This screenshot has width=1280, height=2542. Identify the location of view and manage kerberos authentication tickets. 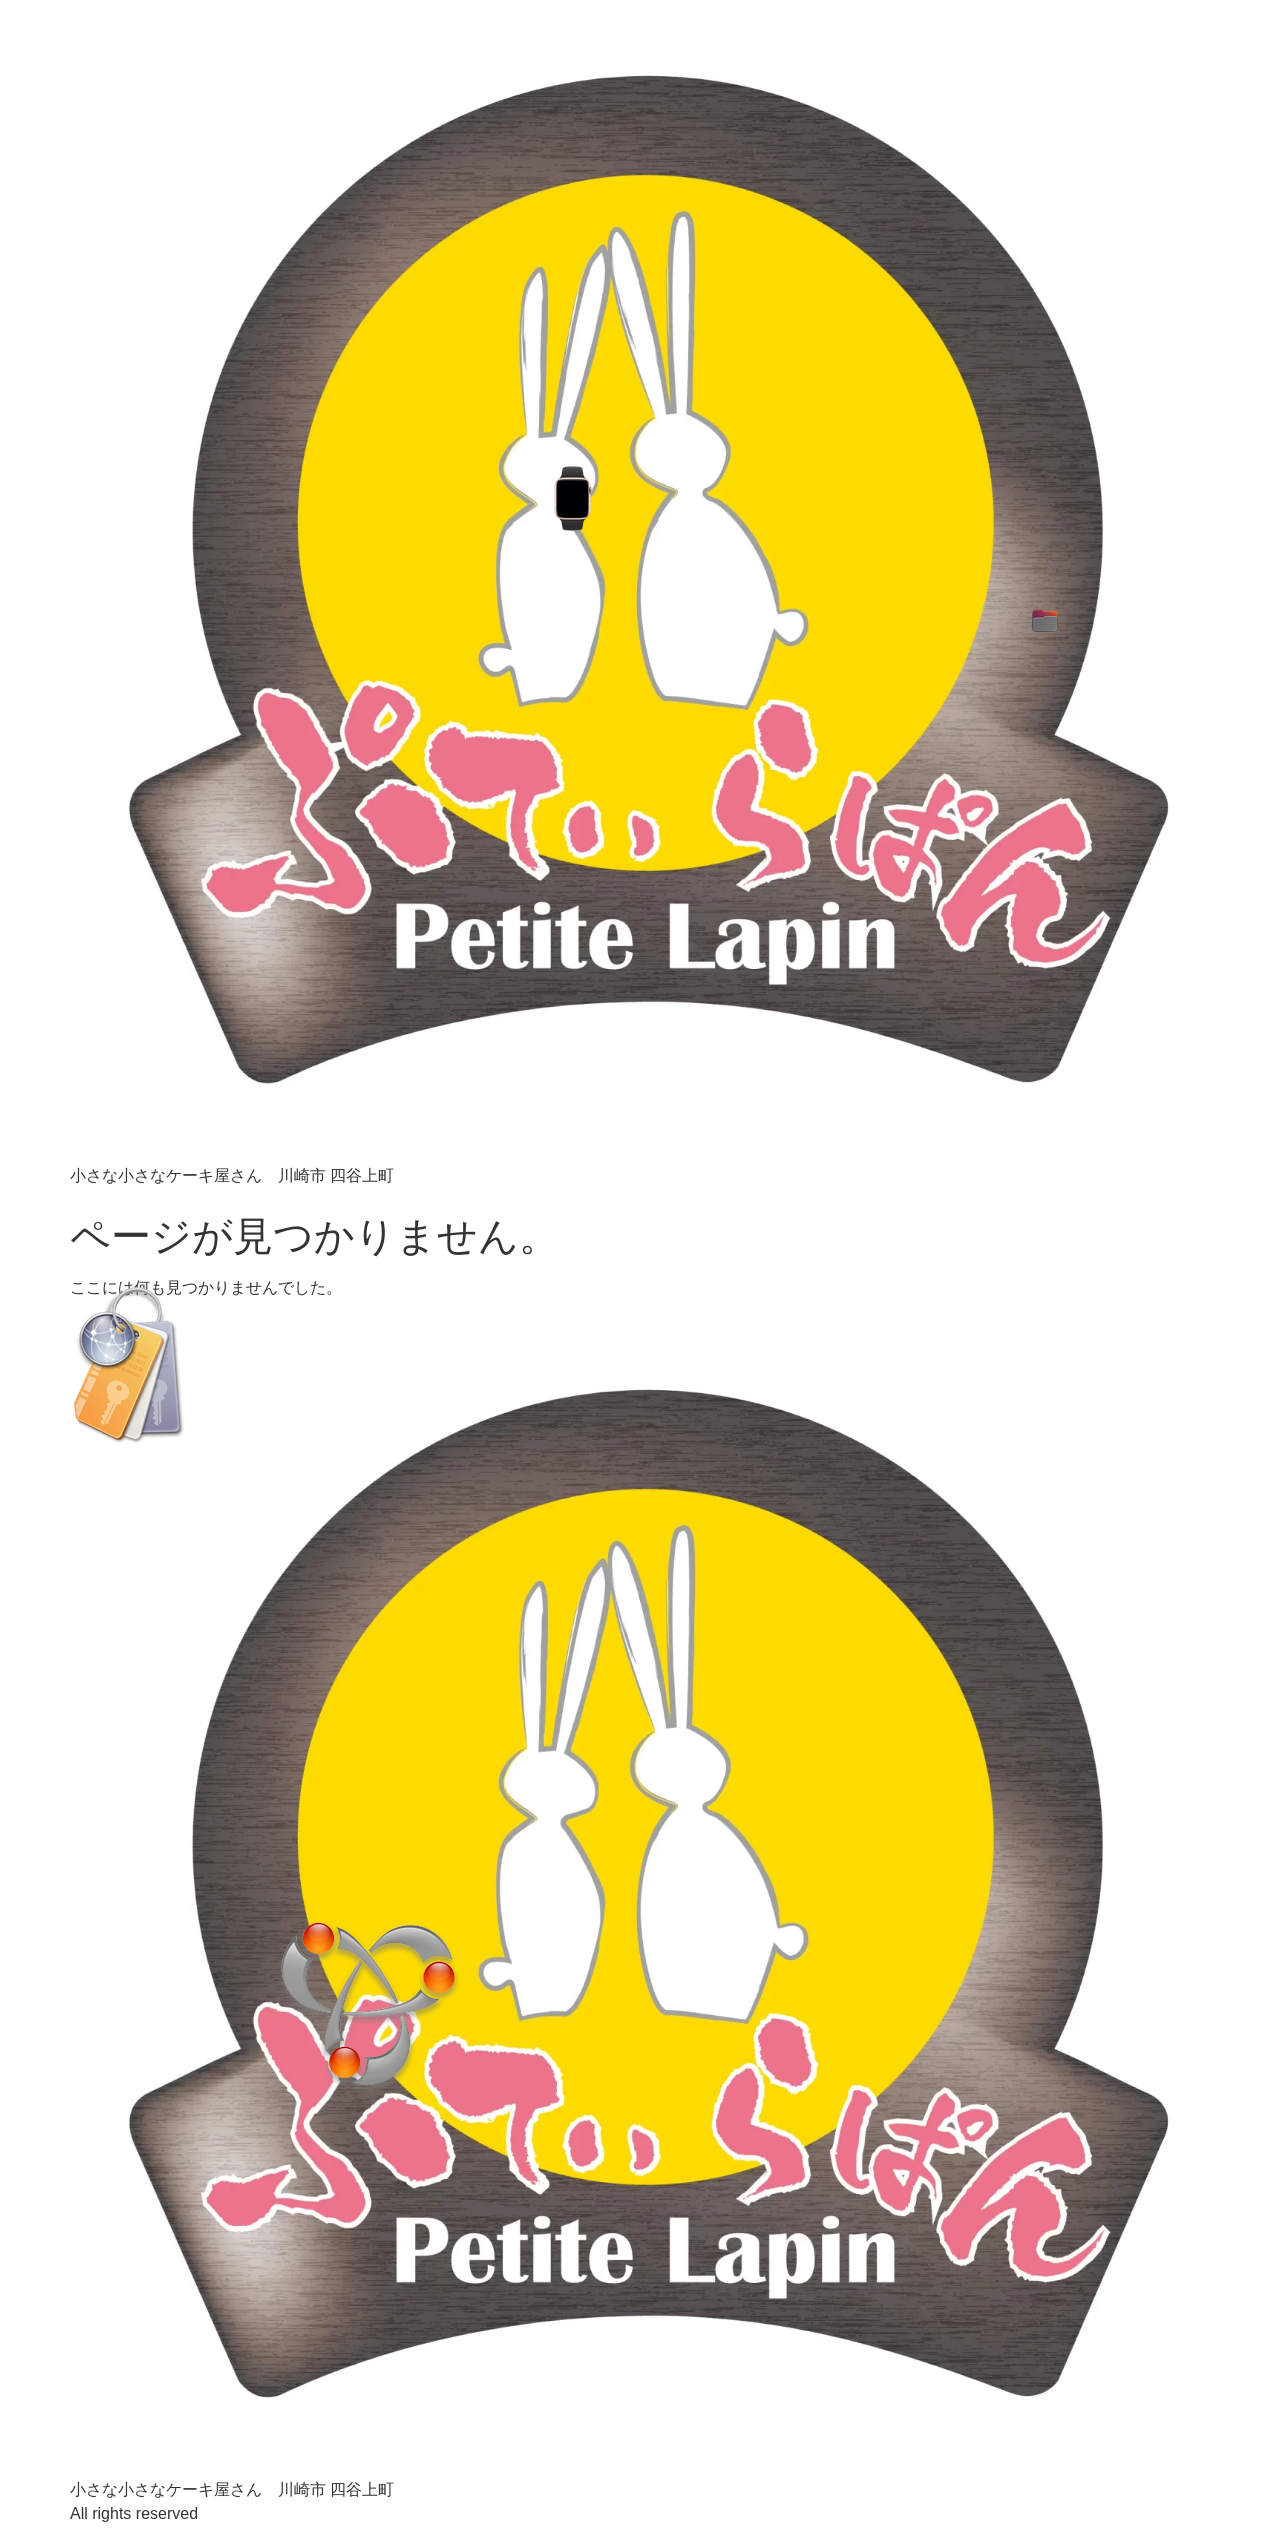
(129, 1365).